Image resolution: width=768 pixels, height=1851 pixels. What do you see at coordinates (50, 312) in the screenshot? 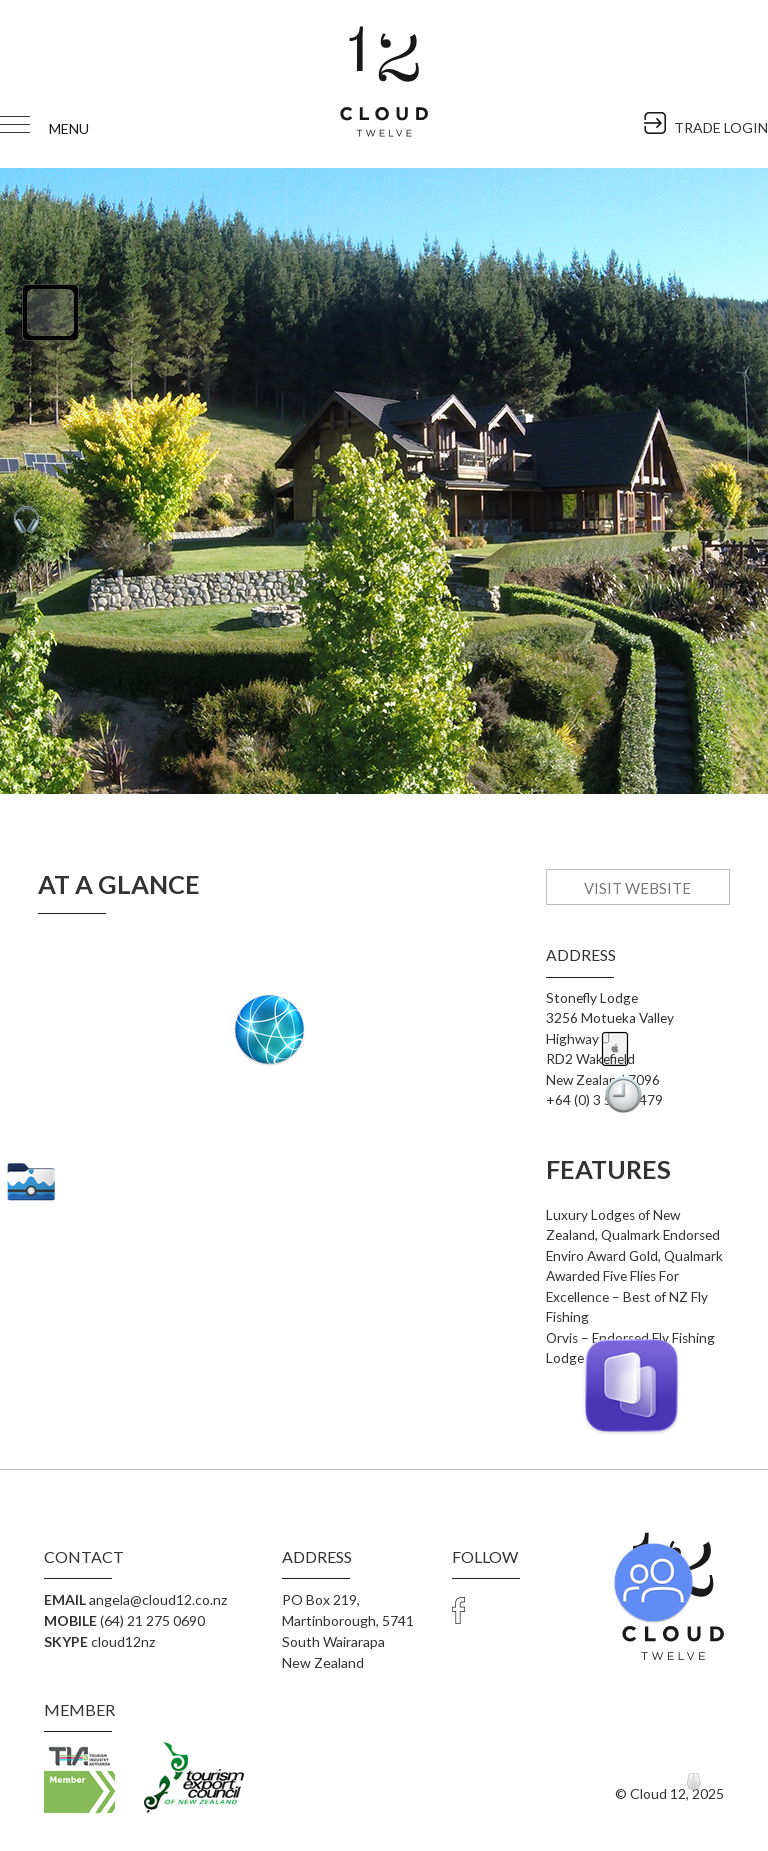
I see `iPod nano device in sidebar` at bounding box center [50, 312].